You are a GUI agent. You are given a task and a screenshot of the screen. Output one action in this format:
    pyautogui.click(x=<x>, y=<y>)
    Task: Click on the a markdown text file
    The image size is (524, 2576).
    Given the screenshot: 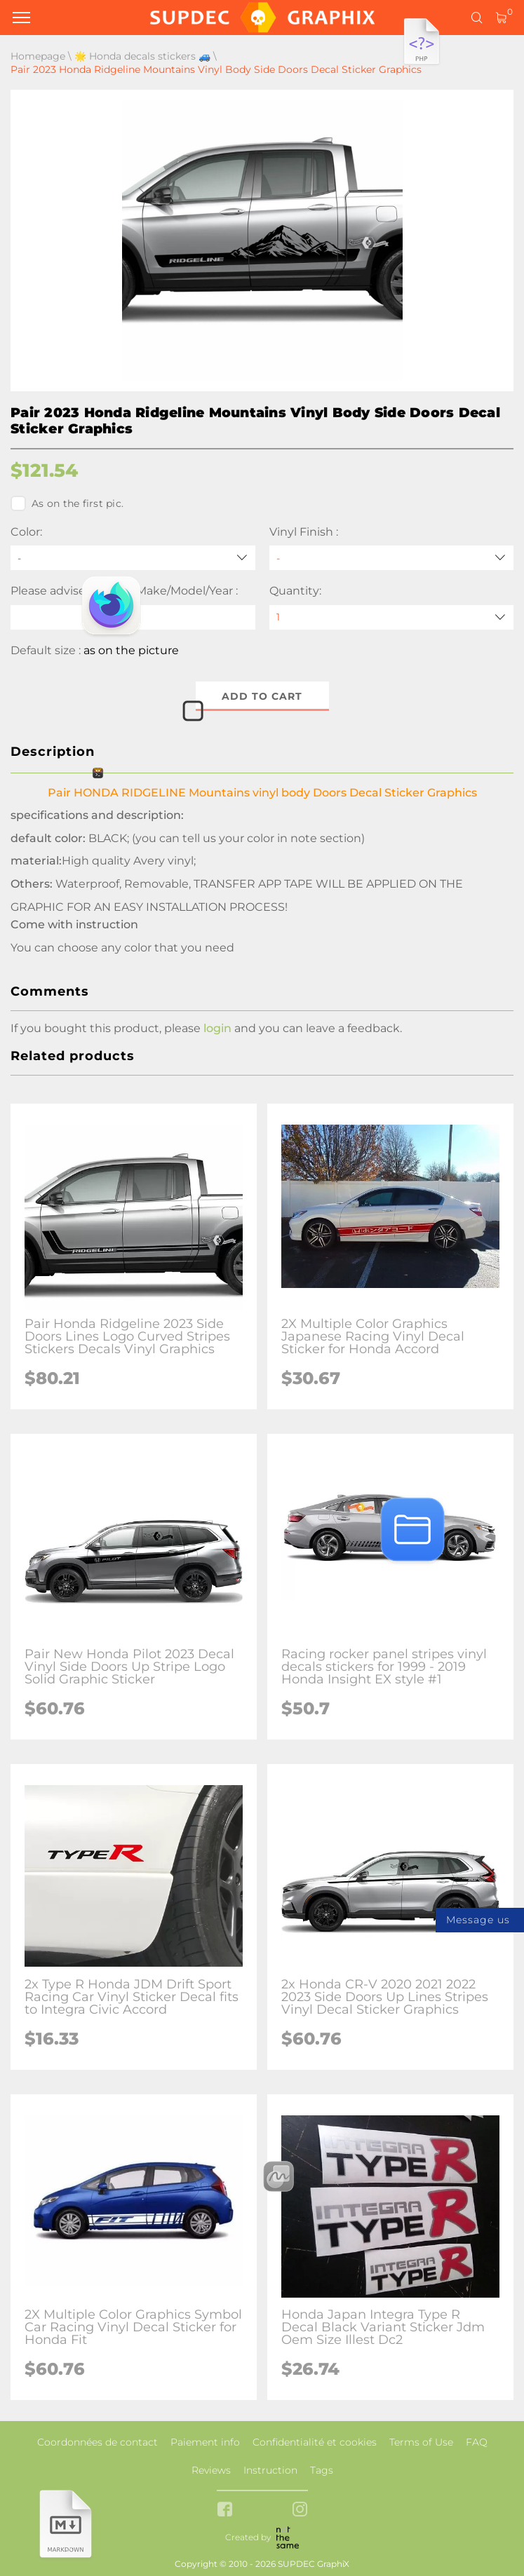 What is the action you would take?
    pyautogui.click(x=65, y=2525)
    